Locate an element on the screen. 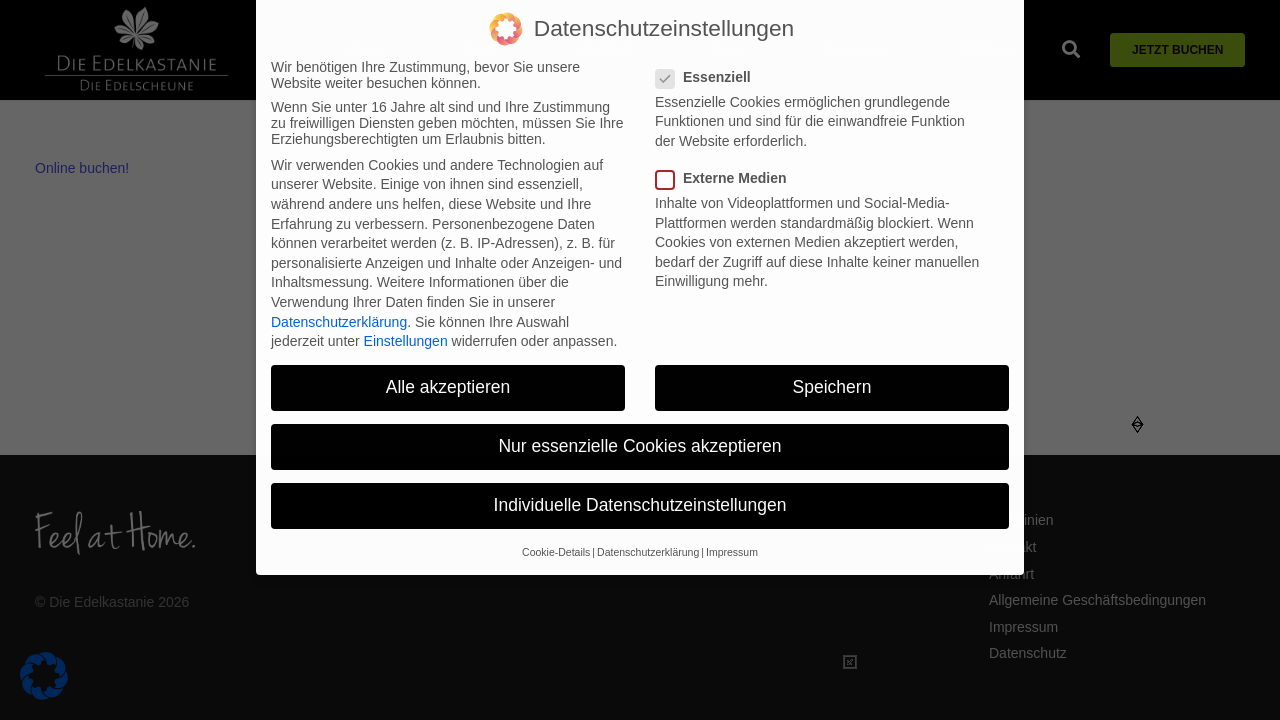 Image resolution: width=1280 pixels, height=720 pixels. view ethereum wallet balance is located at coordinates (1137, 424).